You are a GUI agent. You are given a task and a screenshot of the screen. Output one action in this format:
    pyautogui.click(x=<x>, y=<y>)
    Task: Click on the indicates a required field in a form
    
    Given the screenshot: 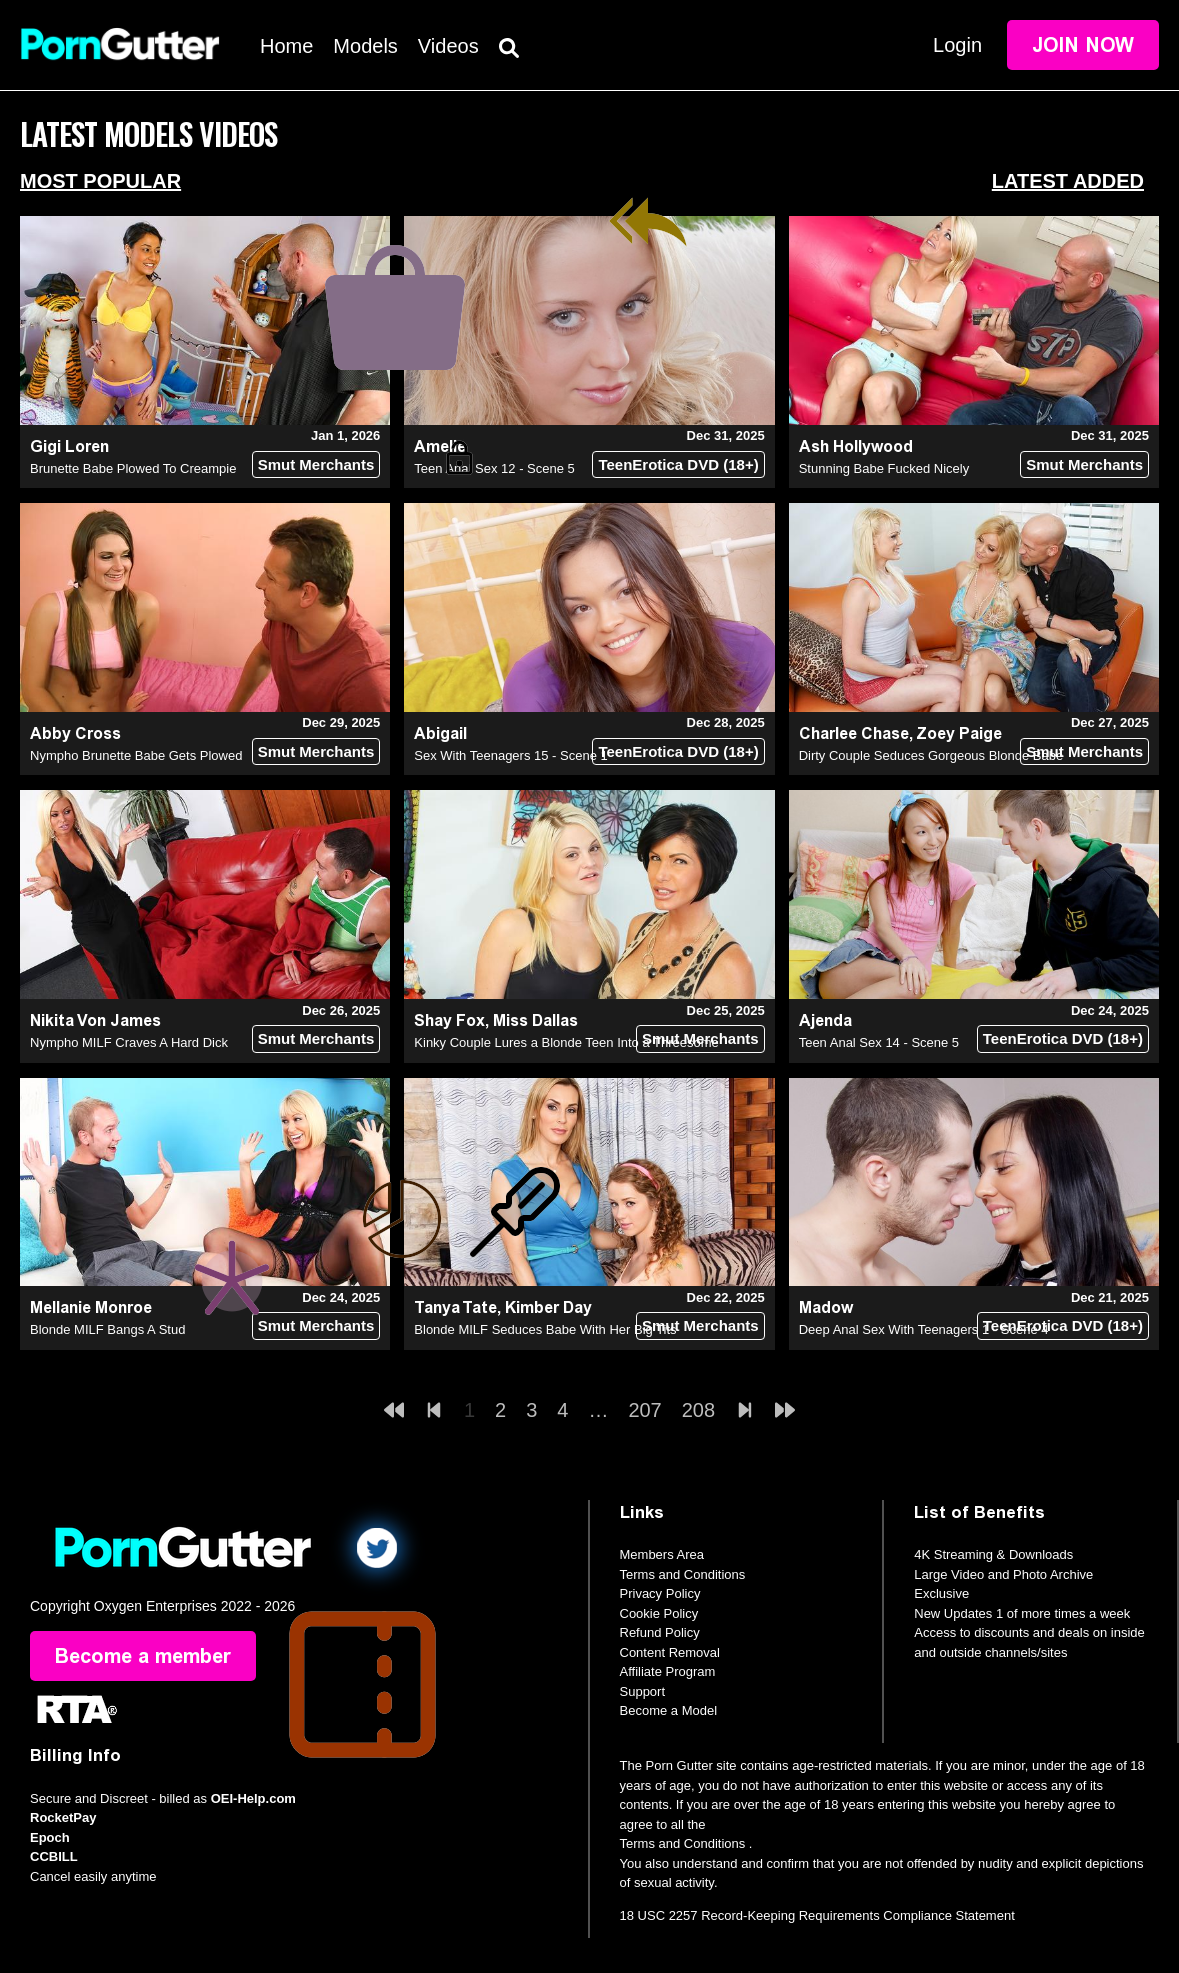 What is the action you would take?
    pyautogui.click(x=232, y=1281)
    